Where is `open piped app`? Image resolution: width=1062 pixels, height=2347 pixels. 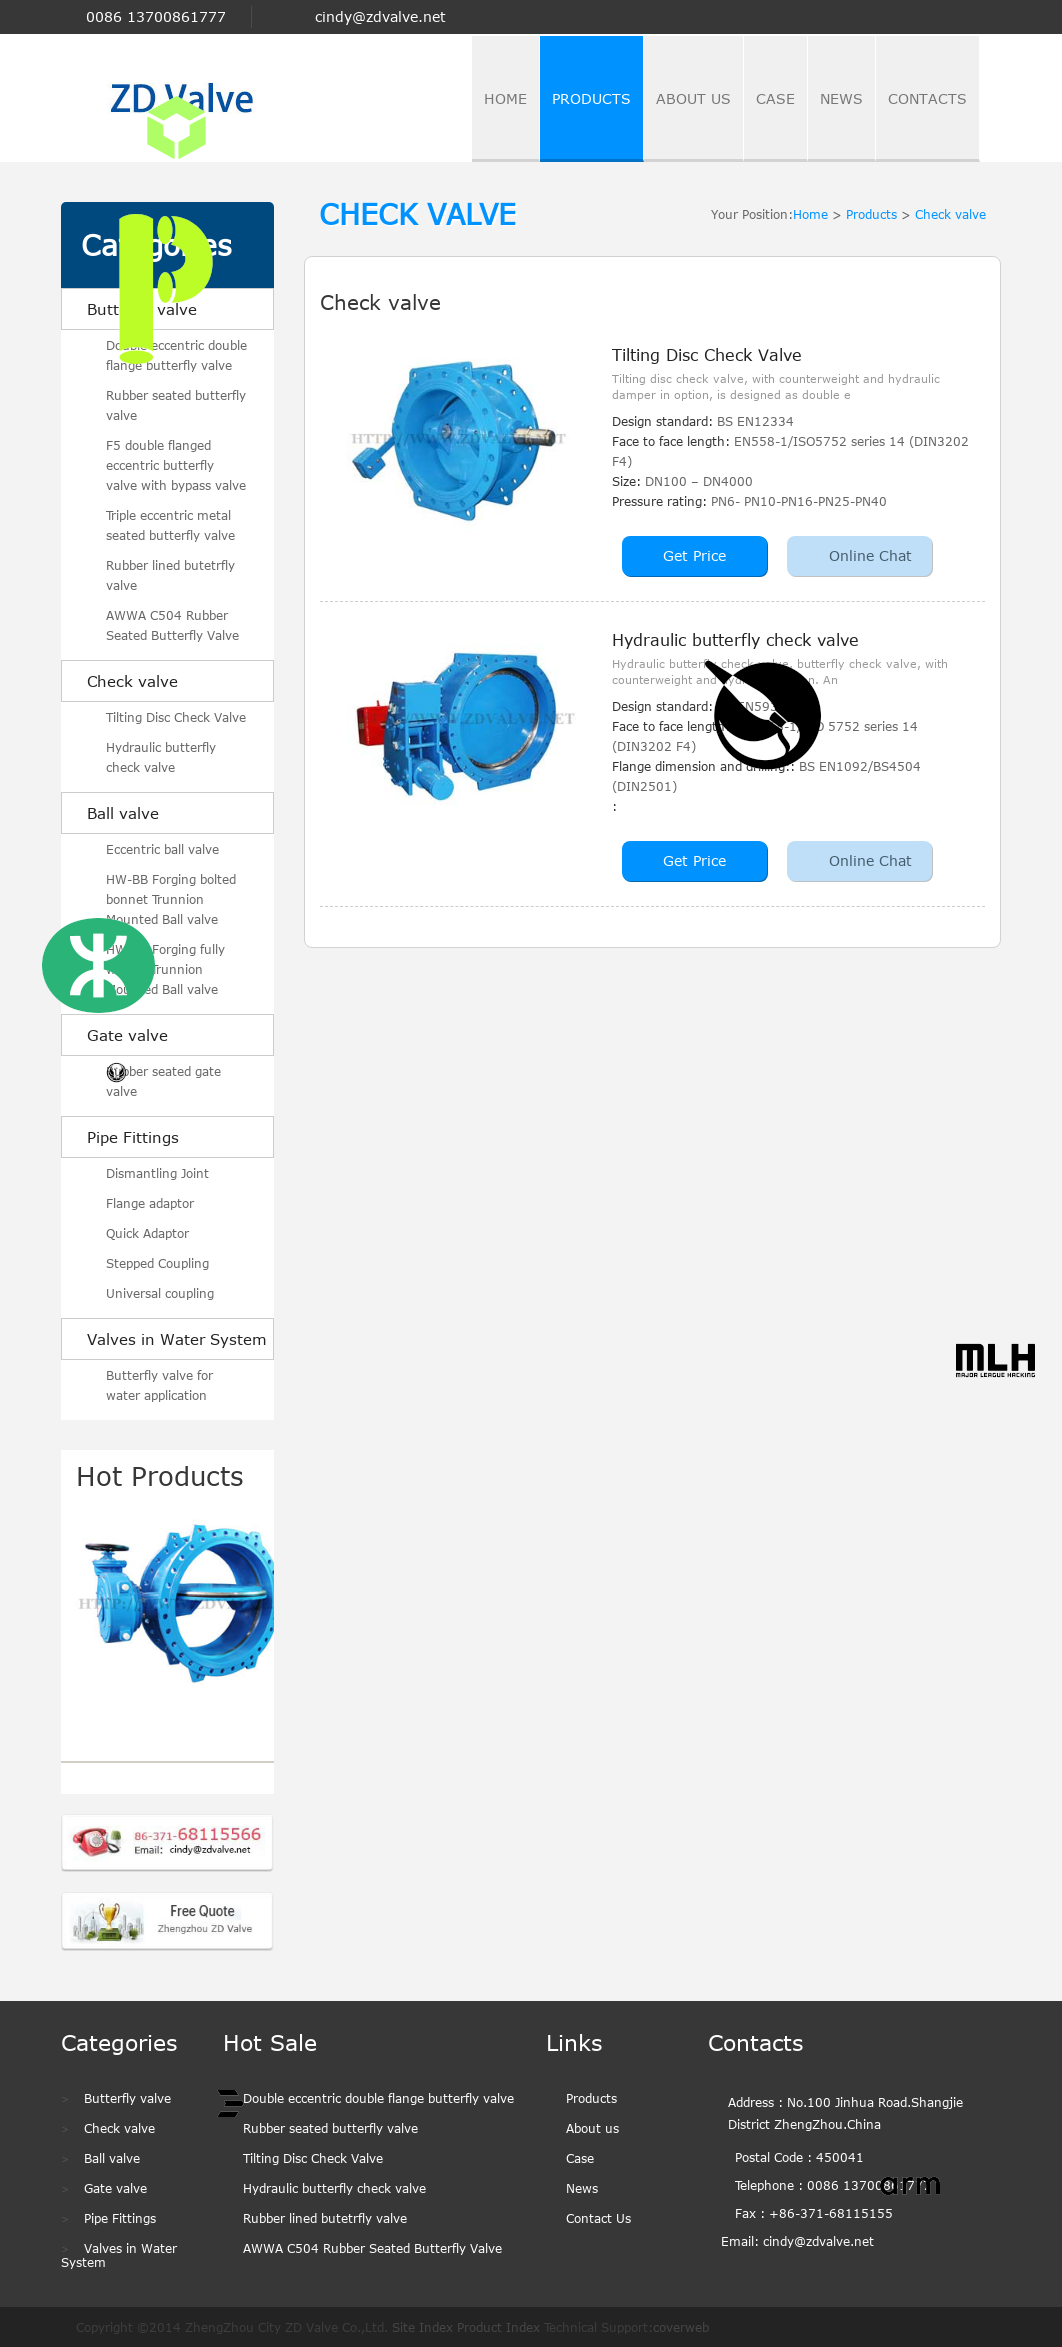
open piped app is located at coordinates (166, 289).